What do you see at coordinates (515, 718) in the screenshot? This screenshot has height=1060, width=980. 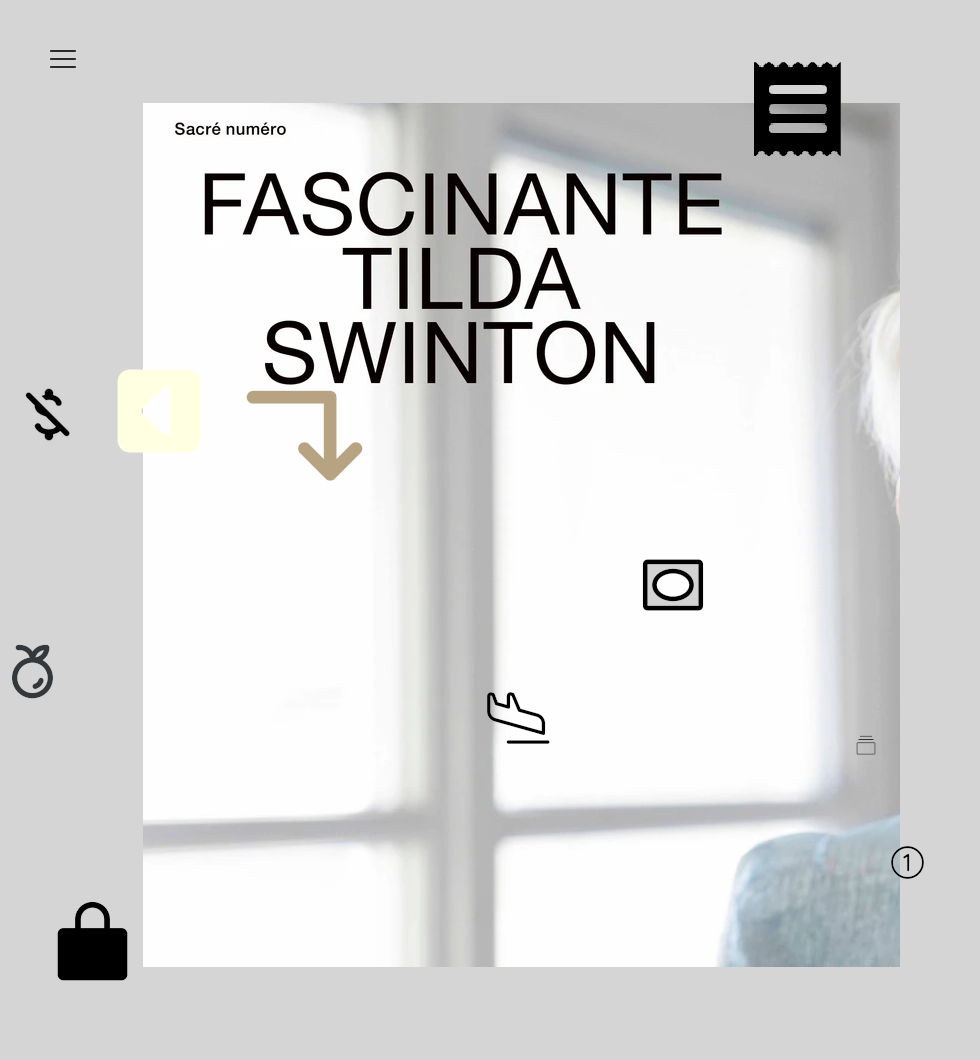 I see `indicates flight arrival or landing status` at bounding box center [515, 718].